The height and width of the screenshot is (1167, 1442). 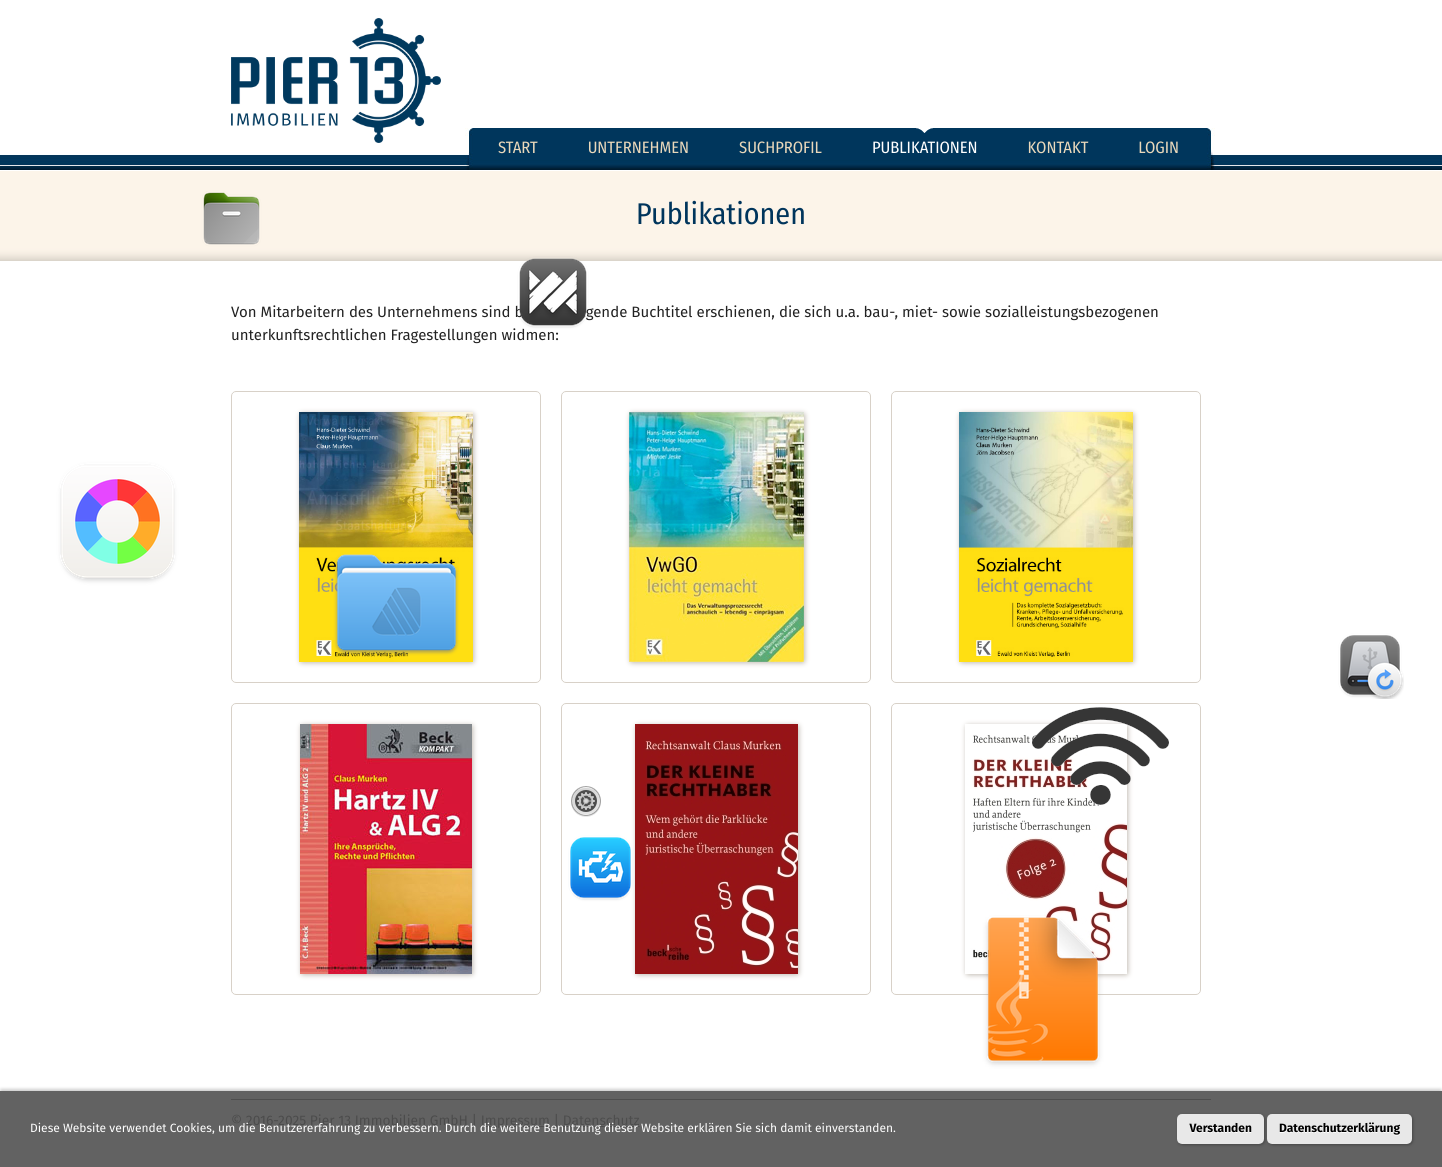 I want to click on a java archive (jar) file, so click(x=1043, y=992).